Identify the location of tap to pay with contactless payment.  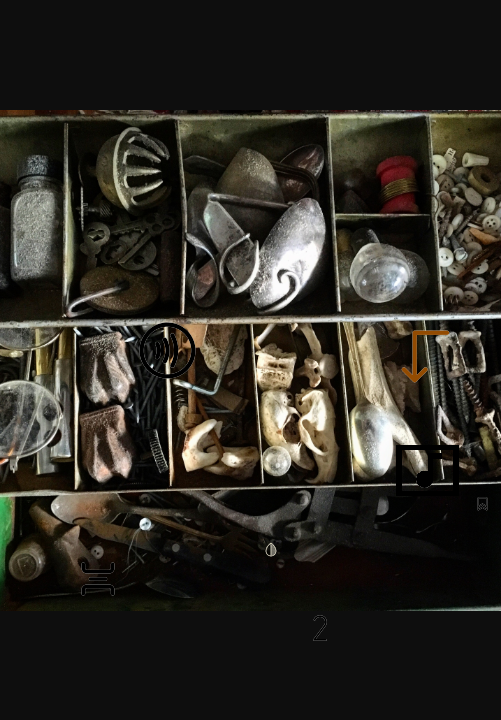
(167, 350).